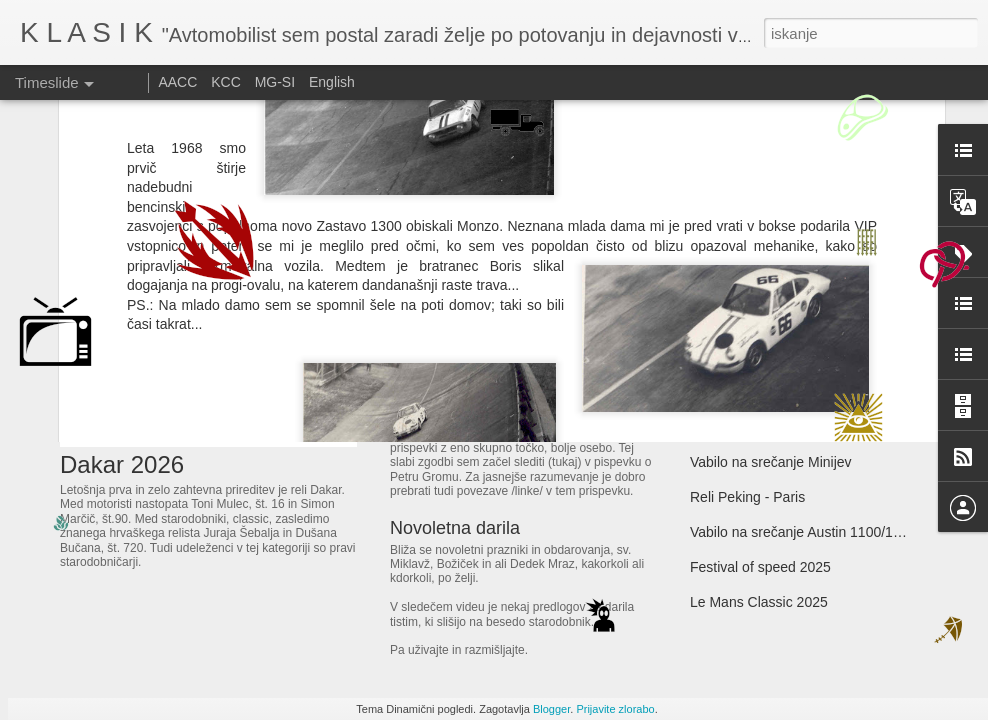 The height and width of the screenshot is (720, 988). What do you see at coordinates (863, 118) in the screenshot?
I see `browse meat or protein food options` at bounding box center [863, 118].